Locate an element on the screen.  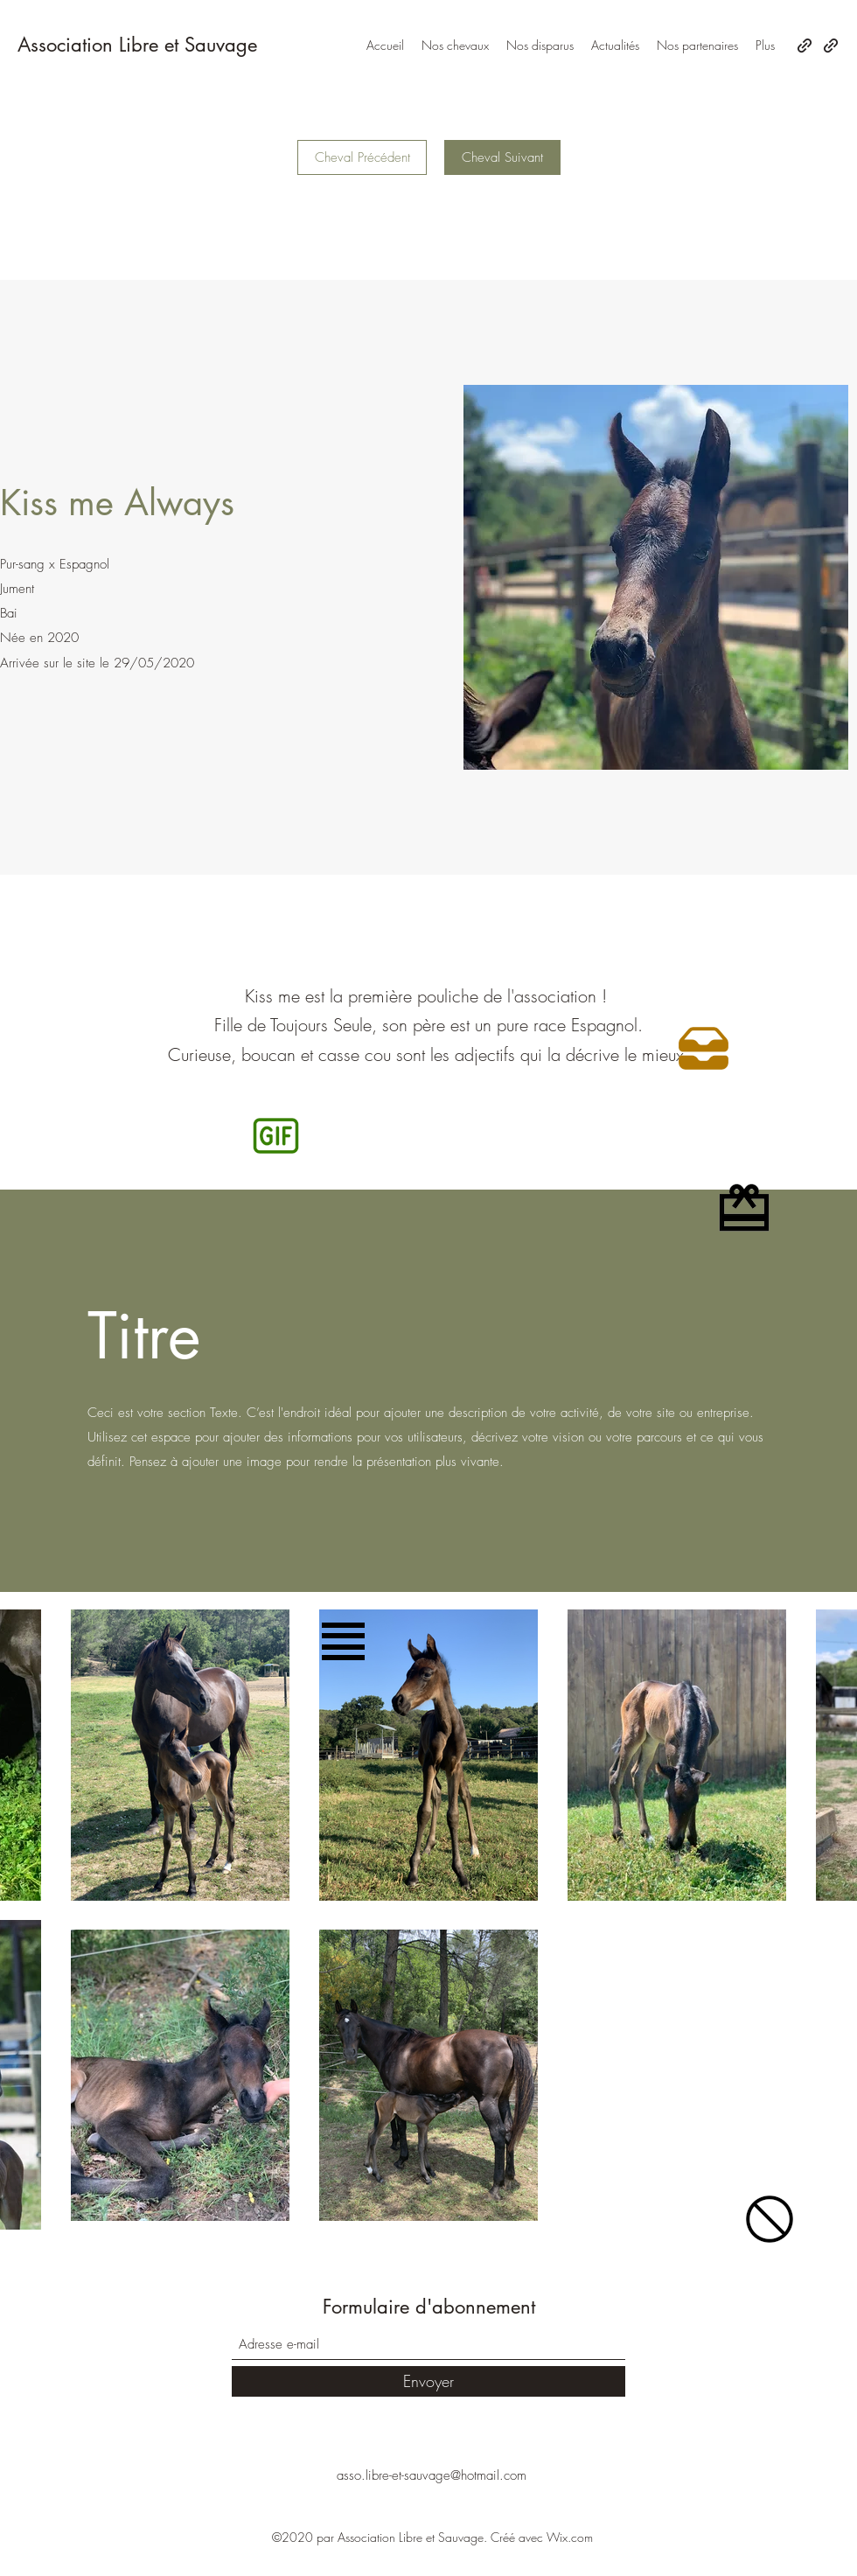
indicates a blocked or prohibited action is located at coordinates (770, 2219).